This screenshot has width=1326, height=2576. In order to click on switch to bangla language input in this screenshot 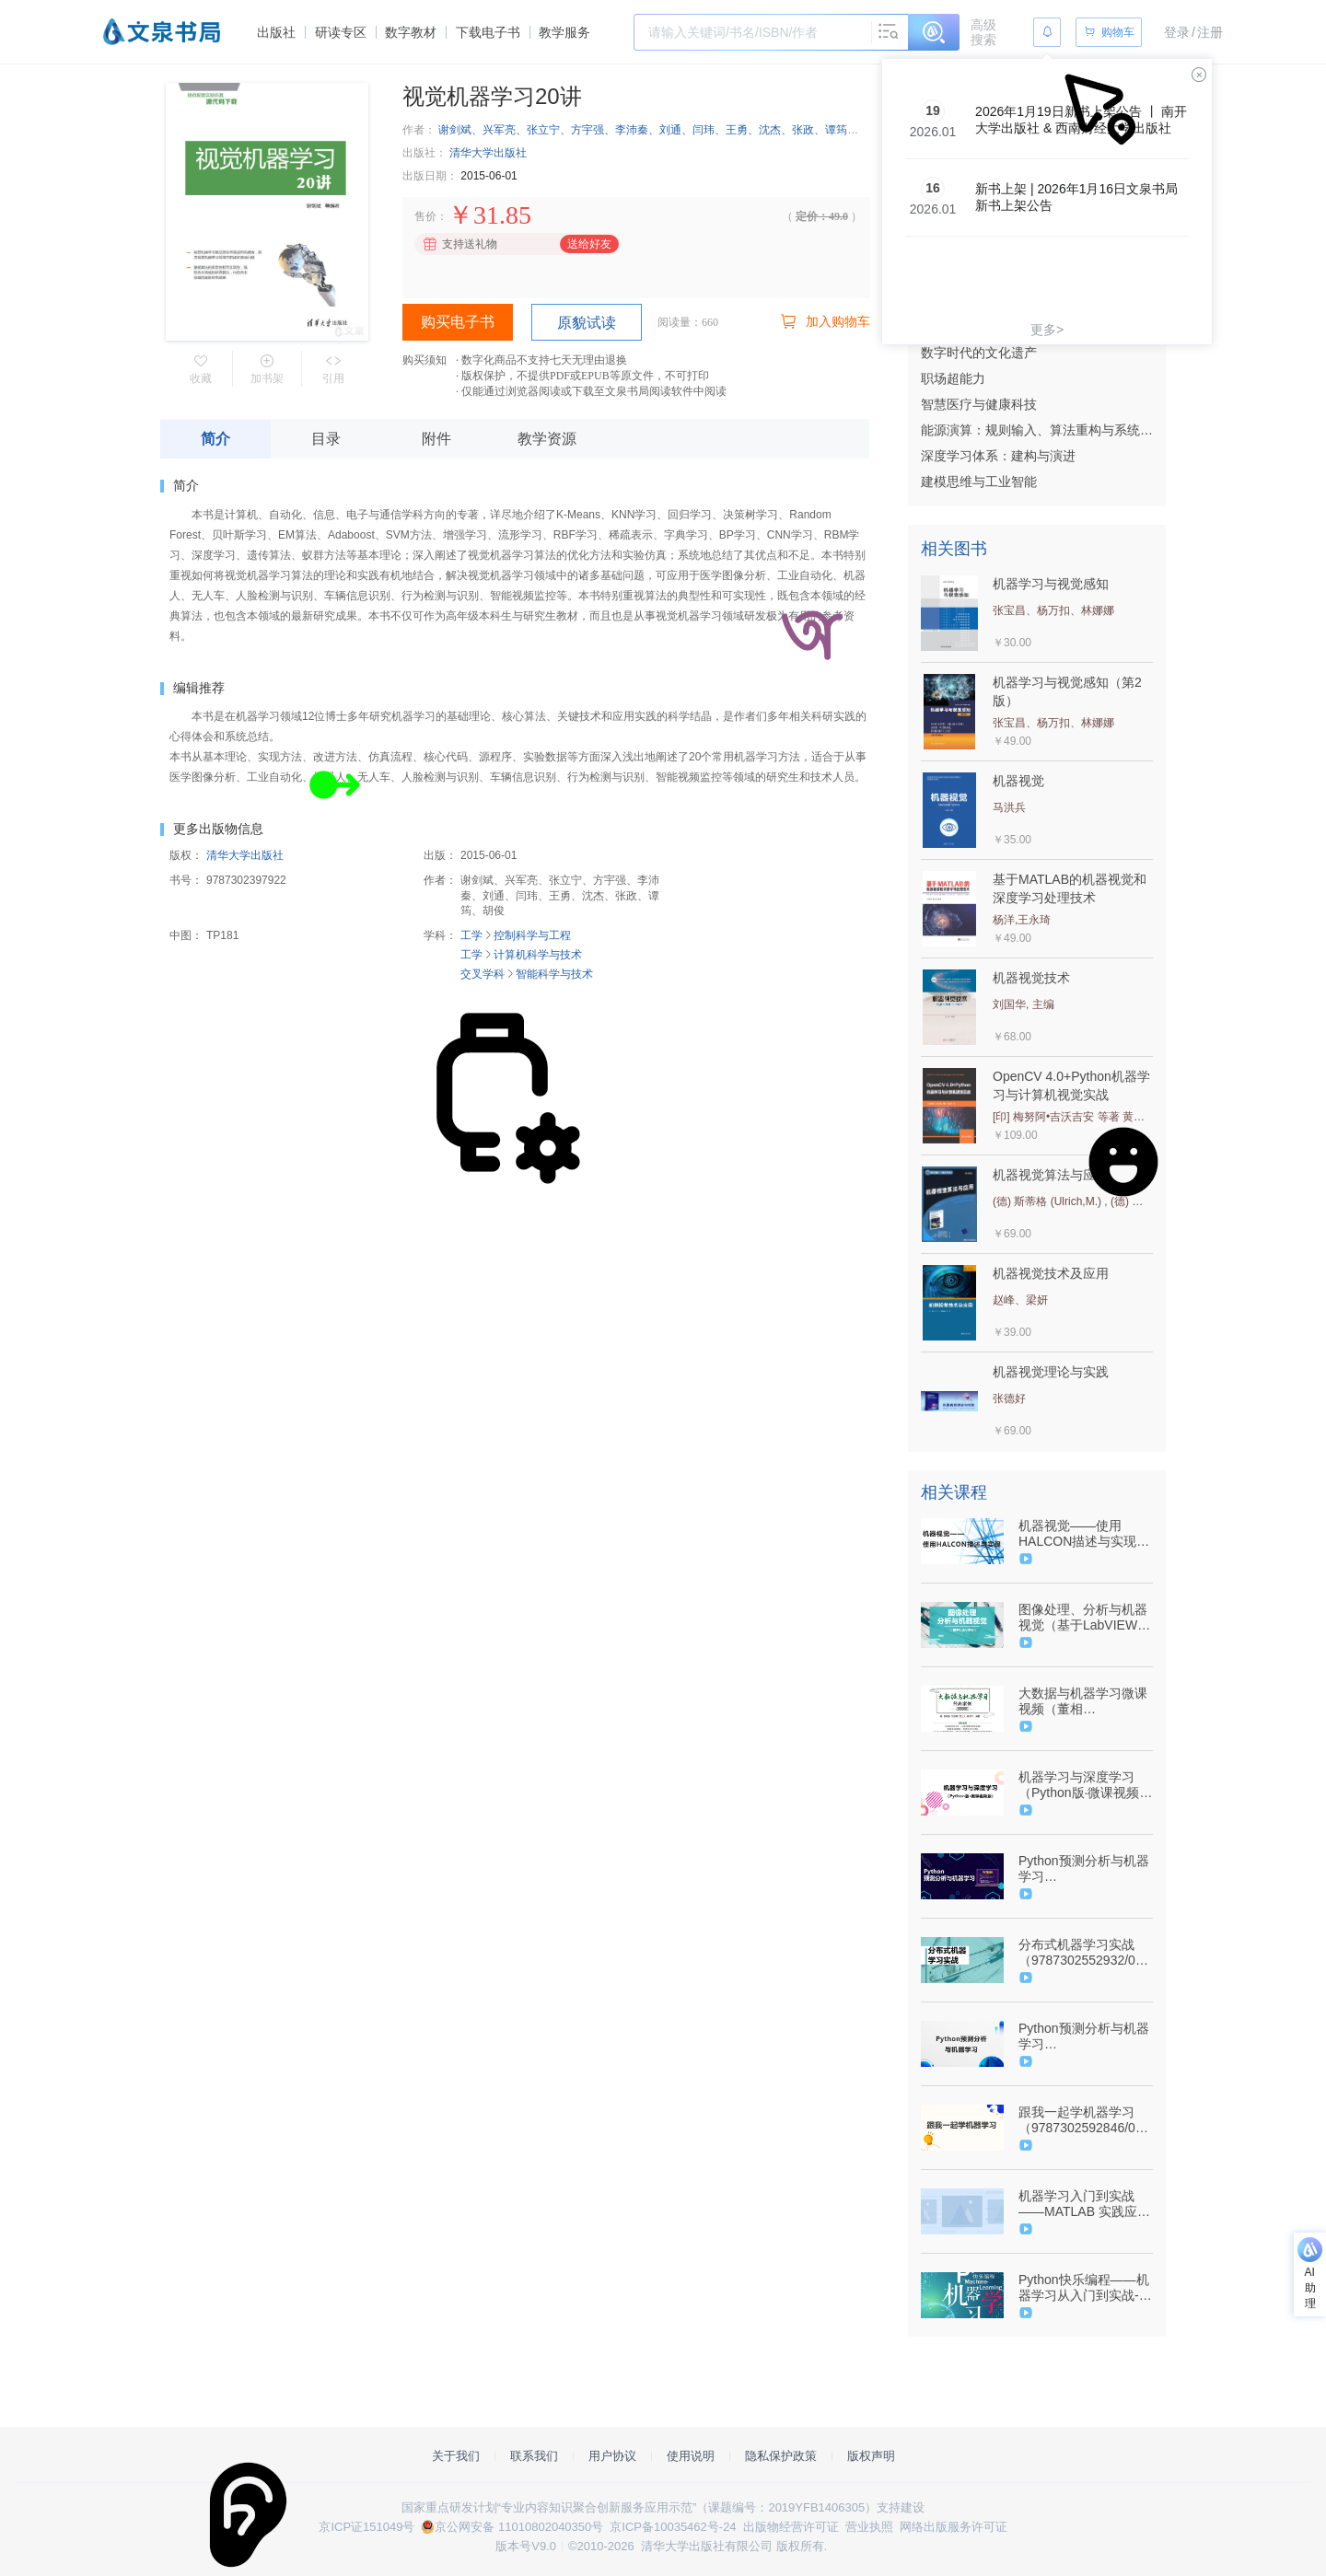, I will do `click(812, 635)`.